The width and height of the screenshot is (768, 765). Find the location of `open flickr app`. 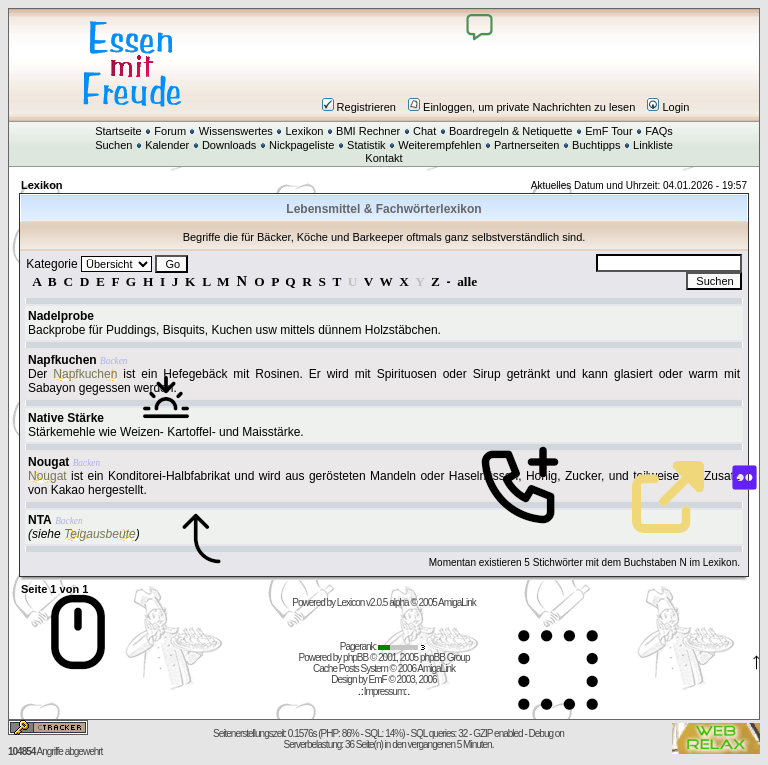

open flickr app is located at coordinates (744, 477).